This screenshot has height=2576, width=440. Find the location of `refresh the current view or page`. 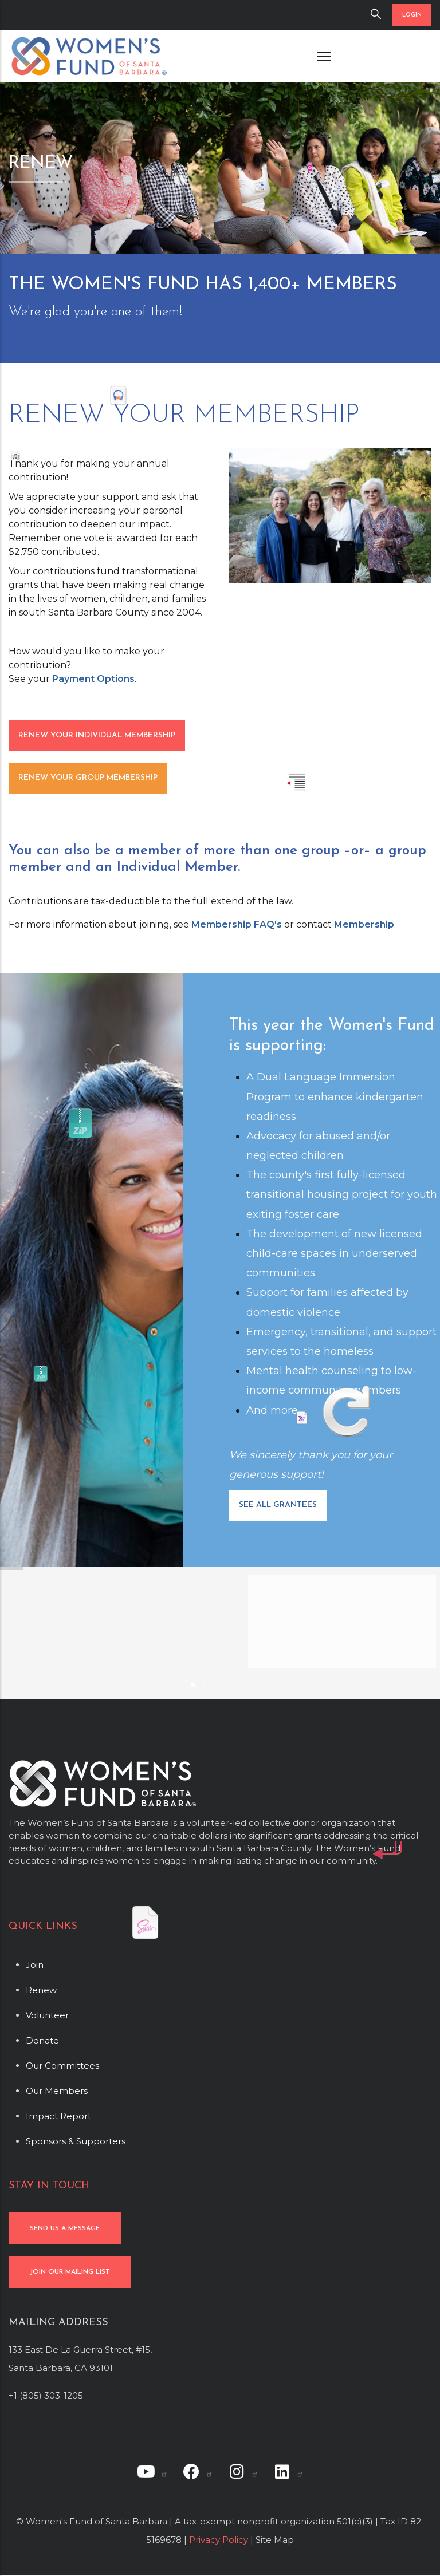

refresh the current view or page is located at coordinates (346, 1412).